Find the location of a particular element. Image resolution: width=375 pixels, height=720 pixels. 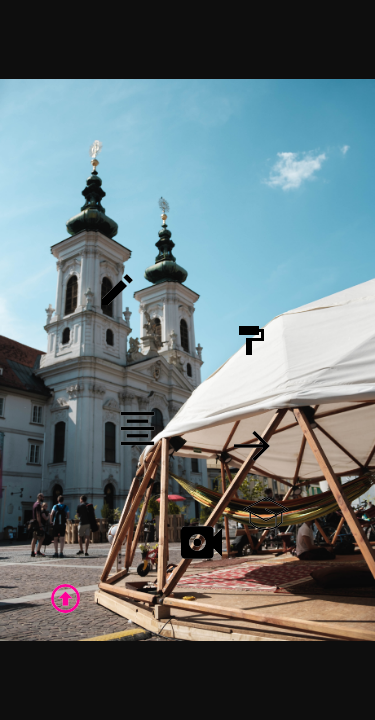

navigate to the next item or page is located at coordinates (252, 446).